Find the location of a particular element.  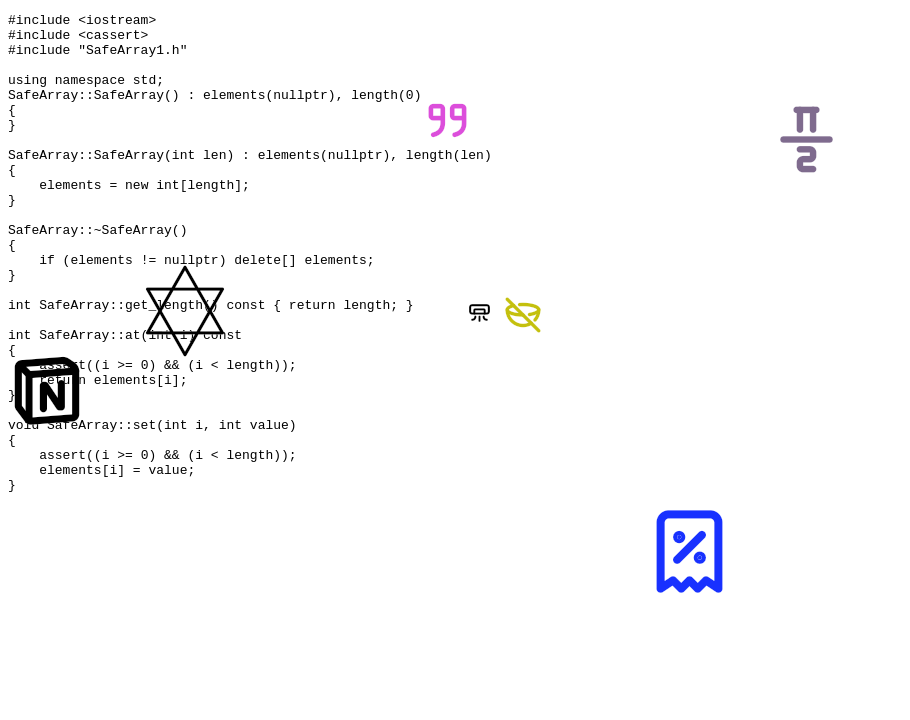

toggle air conditioning controls is located at coordinates (479, 312).